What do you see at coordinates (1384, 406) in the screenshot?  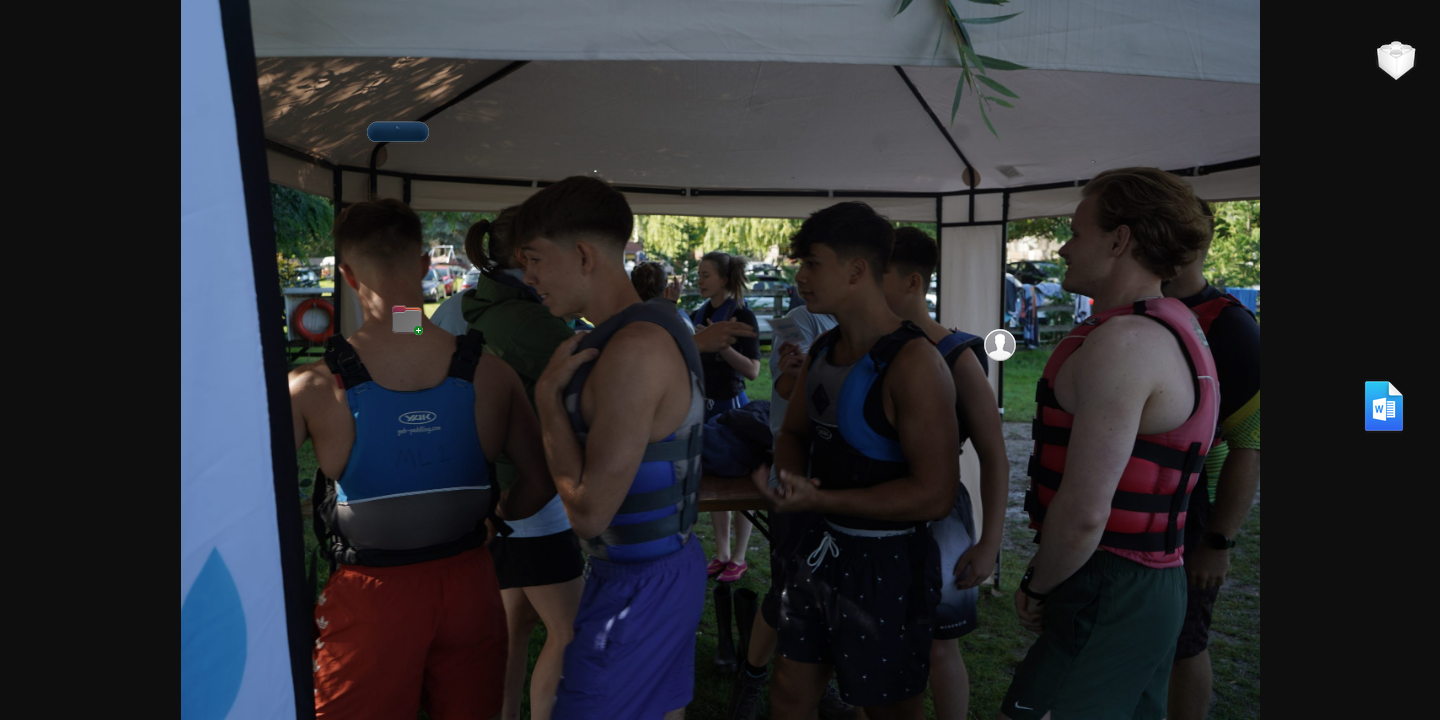 I see `open a Microsoft Word document` at bounding box center [1384, 406].